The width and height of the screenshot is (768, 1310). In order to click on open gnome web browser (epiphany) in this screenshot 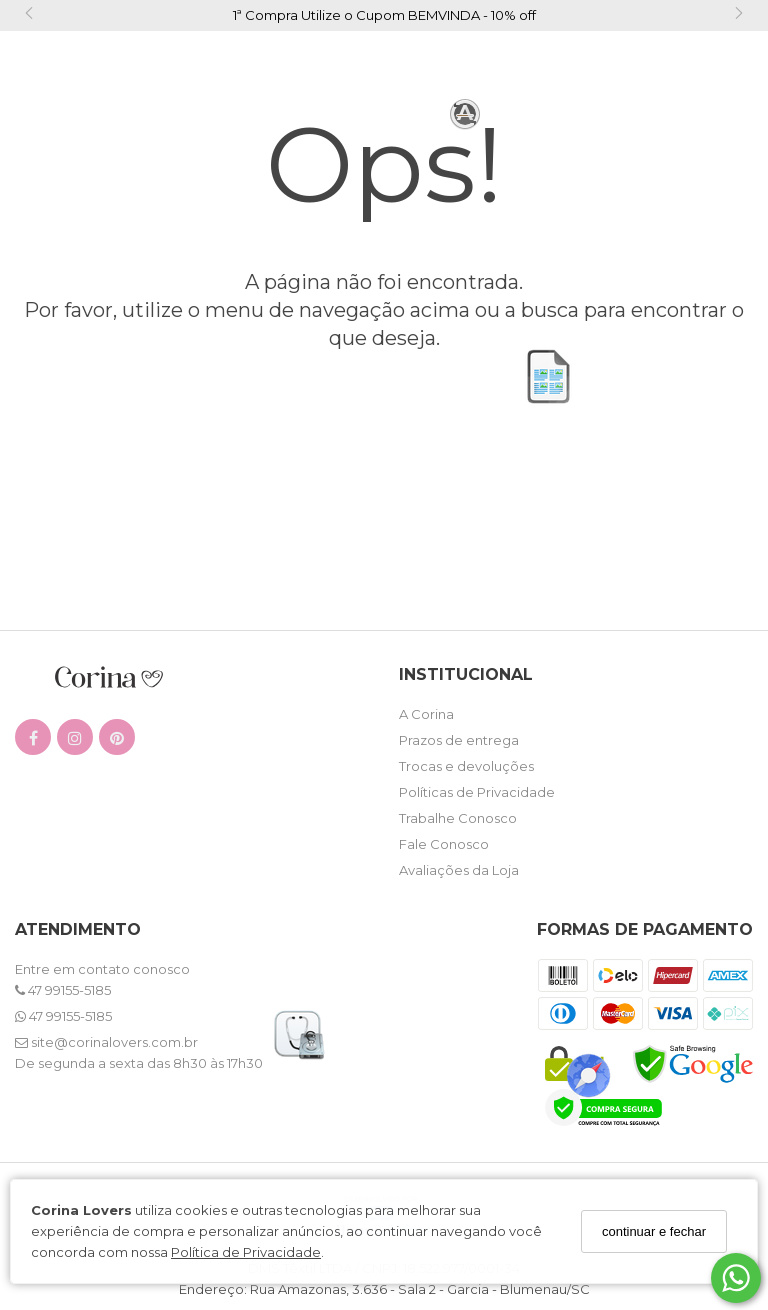, I will do `click(588, 1075)`.